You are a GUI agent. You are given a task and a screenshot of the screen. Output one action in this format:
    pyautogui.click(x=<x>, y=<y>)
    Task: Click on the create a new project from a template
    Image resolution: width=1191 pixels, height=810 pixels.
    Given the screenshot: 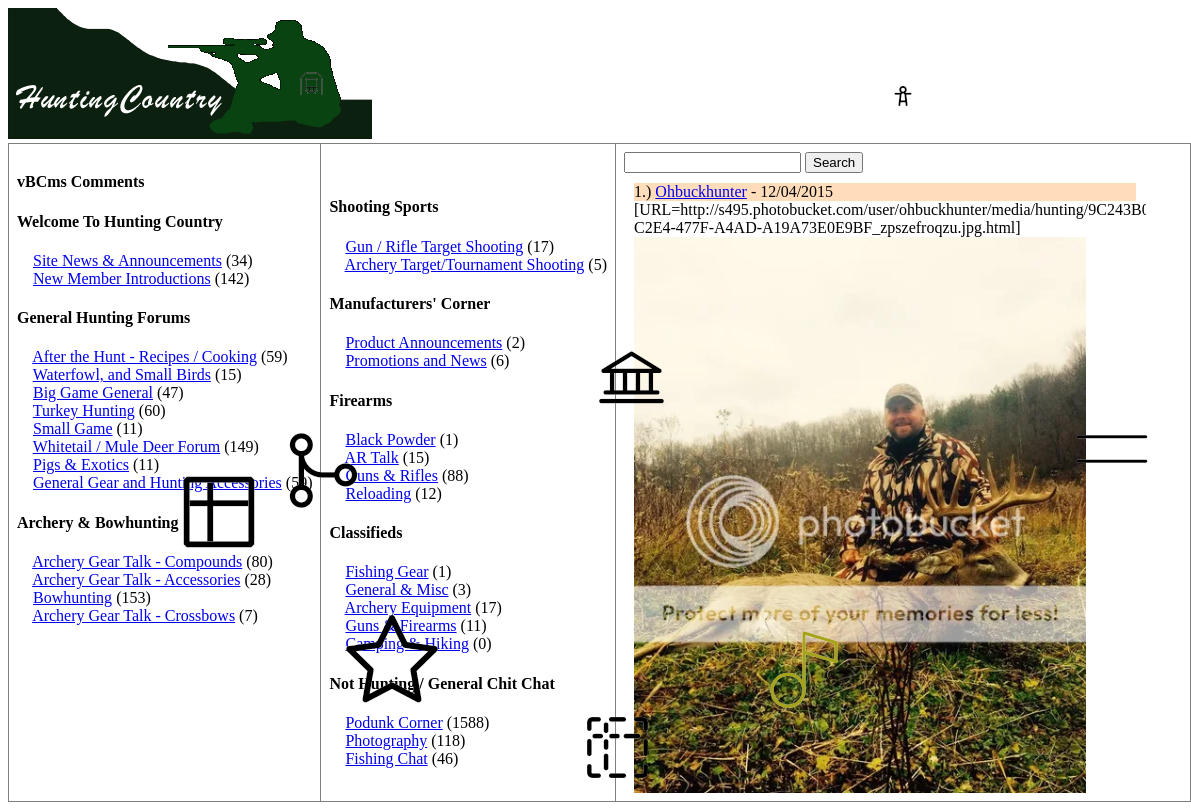 What is the action you would take?
    pyautogui.click(x=617, y=747)
    